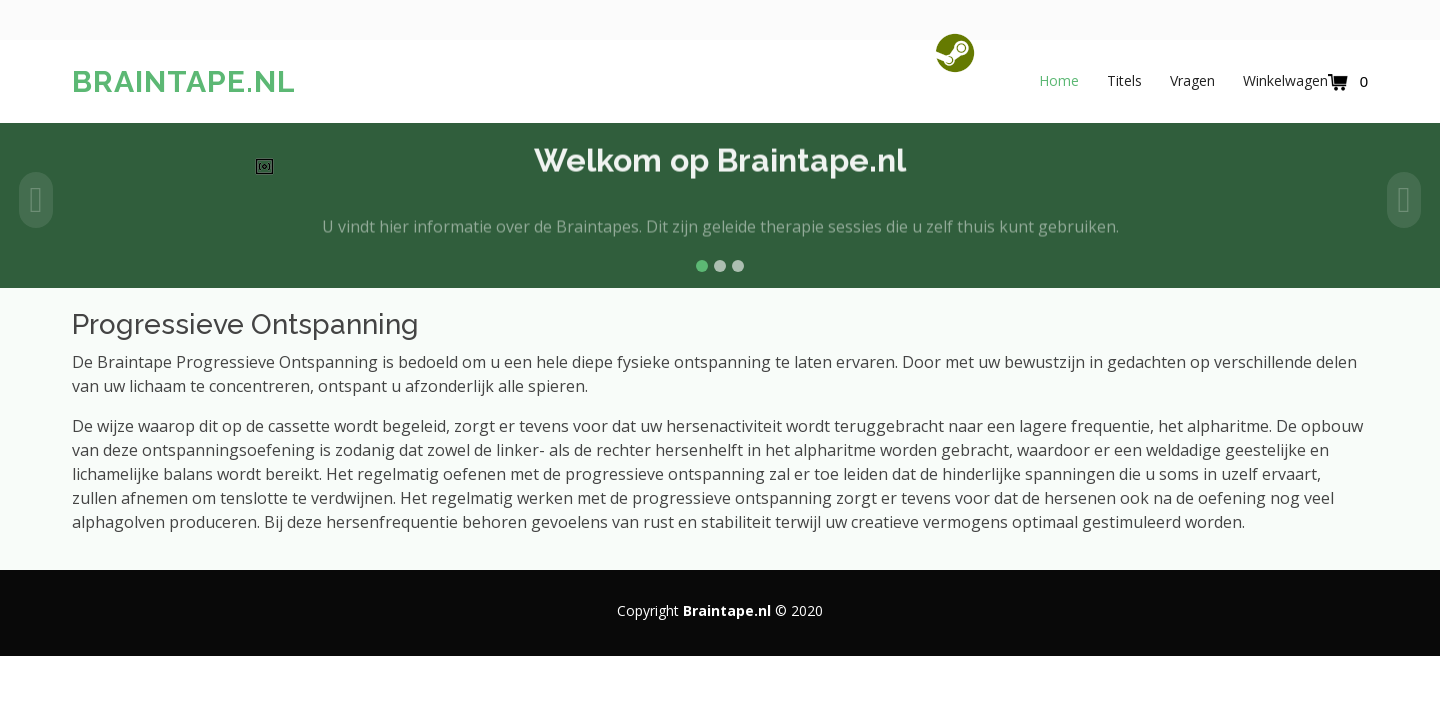  I want to click on enable surround sound audio output, so click(264, 166).